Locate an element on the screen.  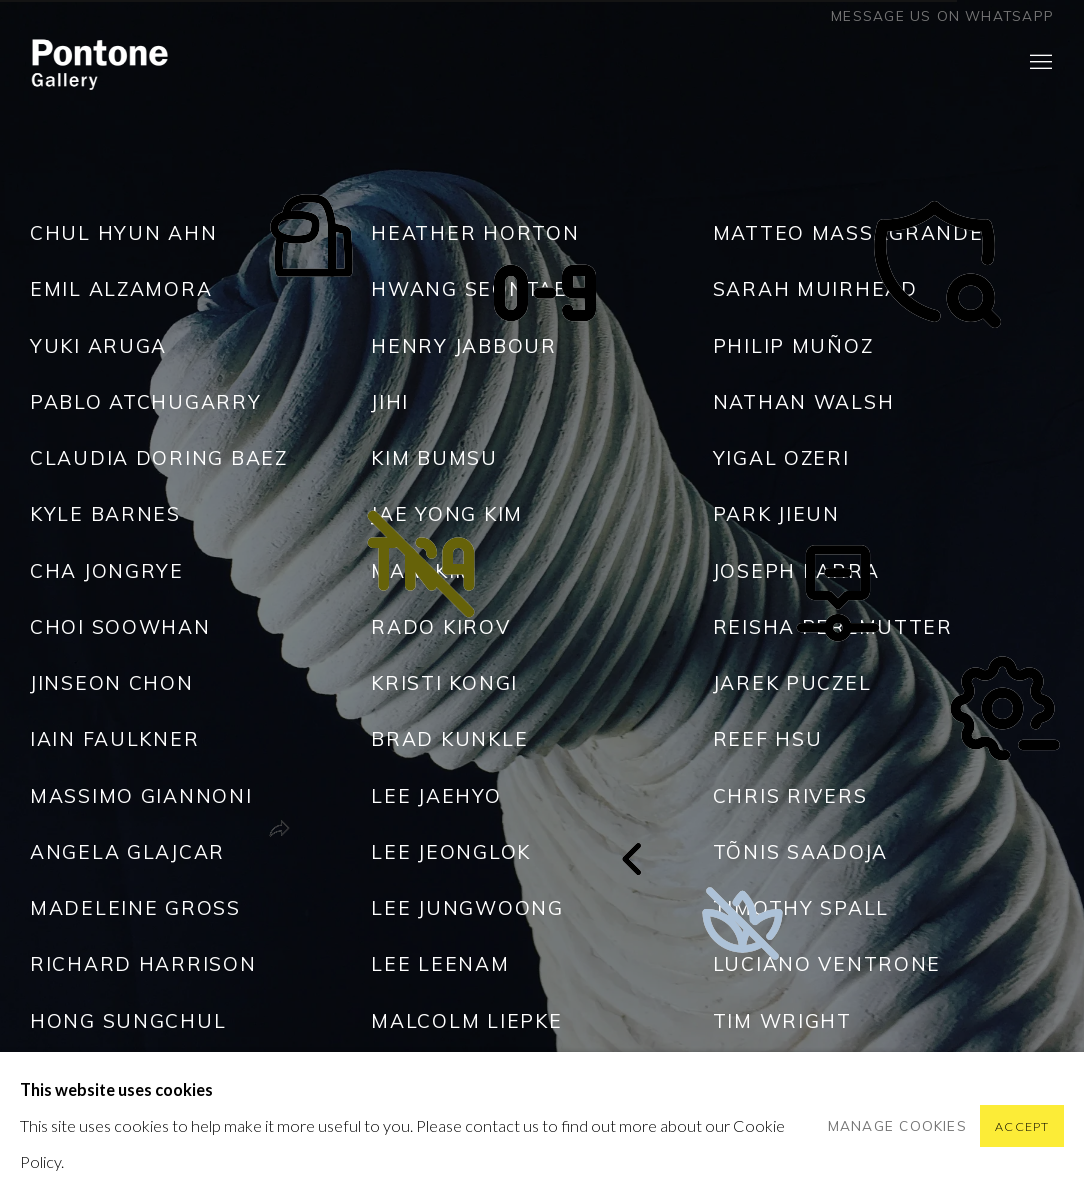
remove a setting or preference is located at coordinates (1002, 708).